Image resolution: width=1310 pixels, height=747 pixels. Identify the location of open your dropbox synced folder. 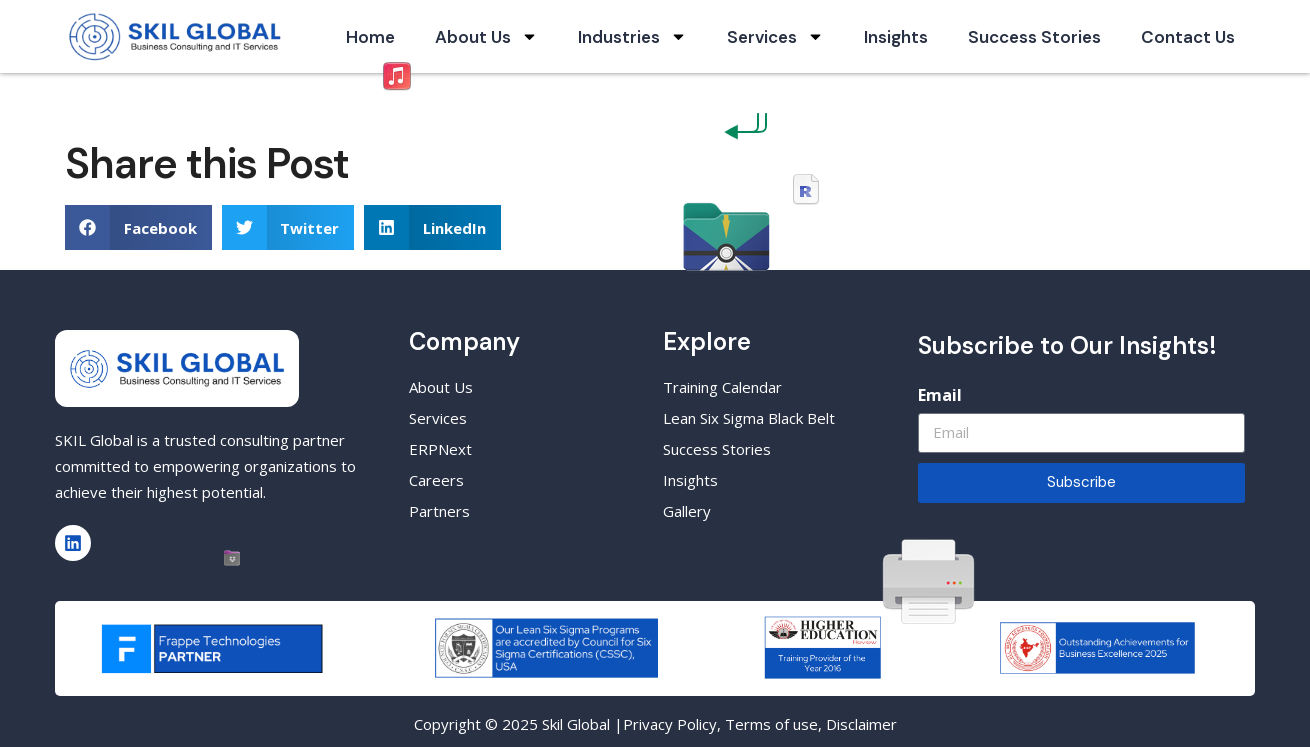
(232, 558).